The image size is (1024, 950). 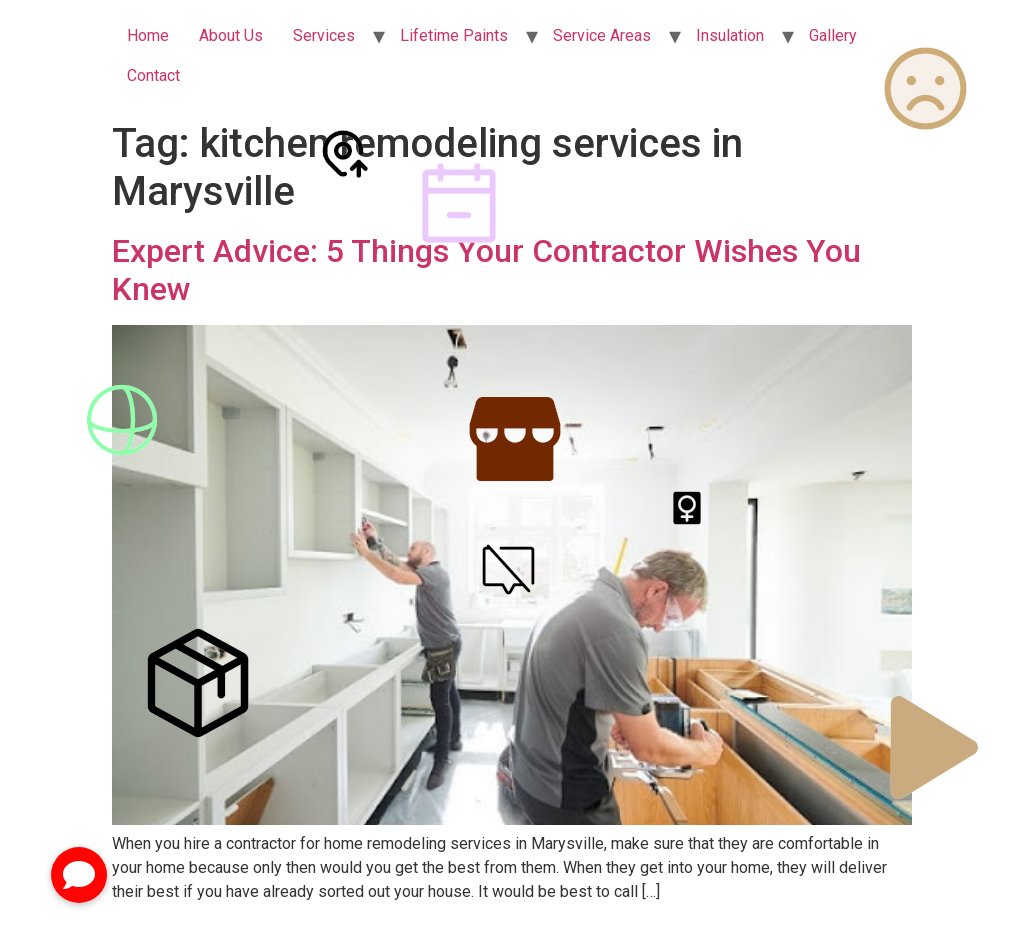 What do you see at coordinates (687, 508) in the screenshot?
I see `indicates female gender option` at bounding box center [687, 508].